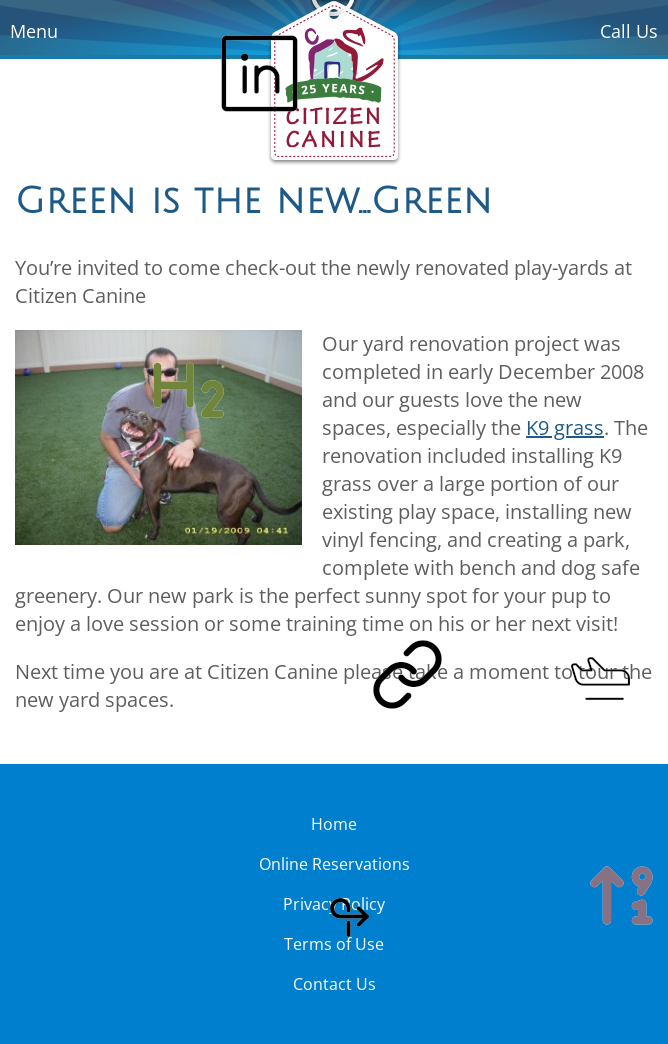 This screenshot has width=668, height=1044. I want to click on sort numbers in descending order (9 to 1), so click(623, 895).